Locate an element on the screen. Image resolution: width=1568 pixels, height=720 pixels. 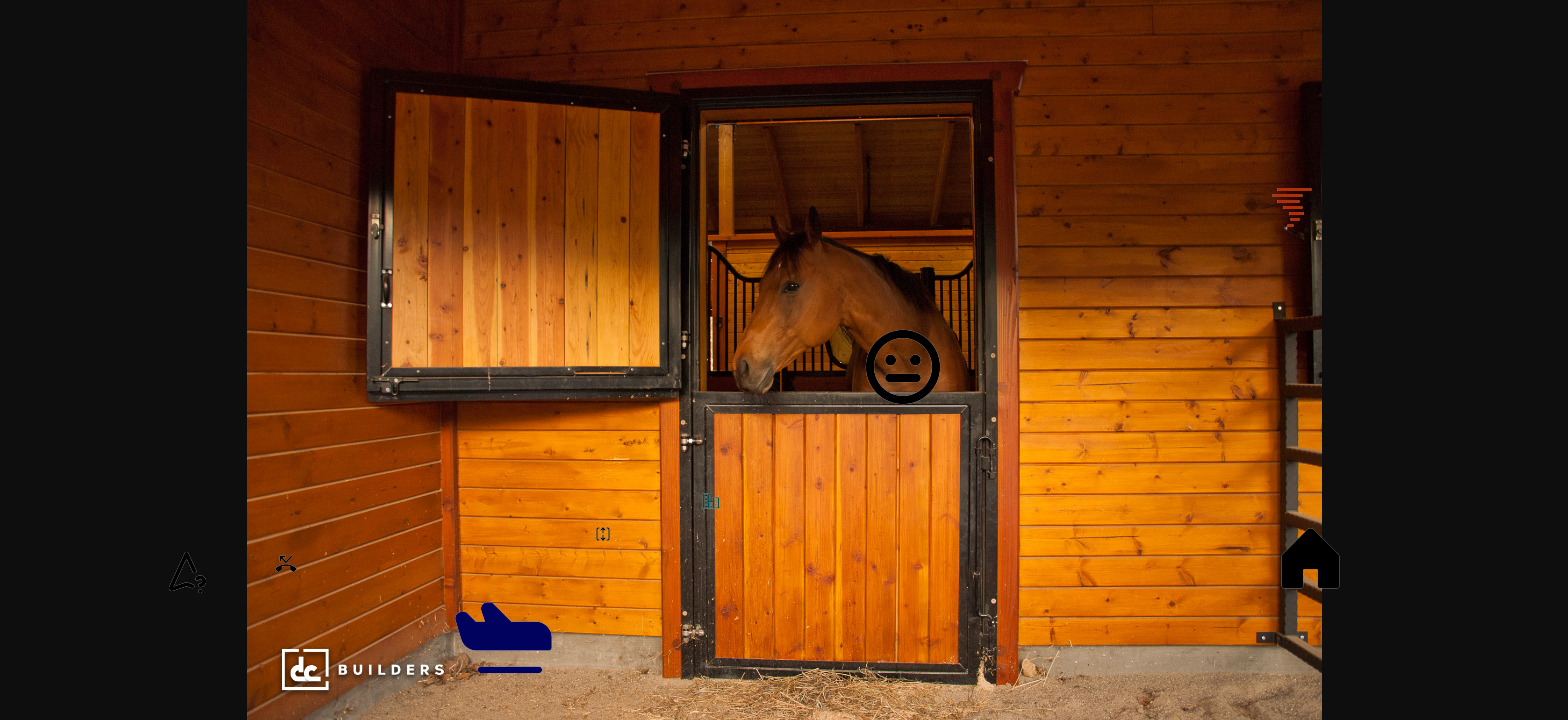
view city or urban locations is located at coordinates (711, 501).